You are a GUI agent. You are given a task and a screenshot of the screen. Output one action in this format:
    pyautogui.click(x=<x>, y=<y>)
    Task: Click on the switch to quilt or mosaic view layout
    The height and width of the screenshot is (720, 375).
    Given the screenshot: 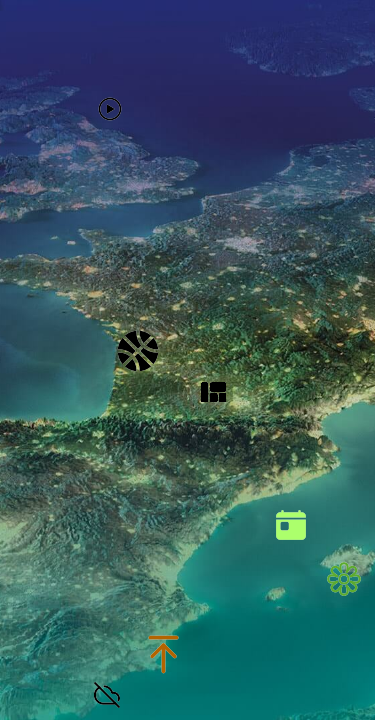 What is the action you would take?
    pyautogui.click(x=213, y=393)
    